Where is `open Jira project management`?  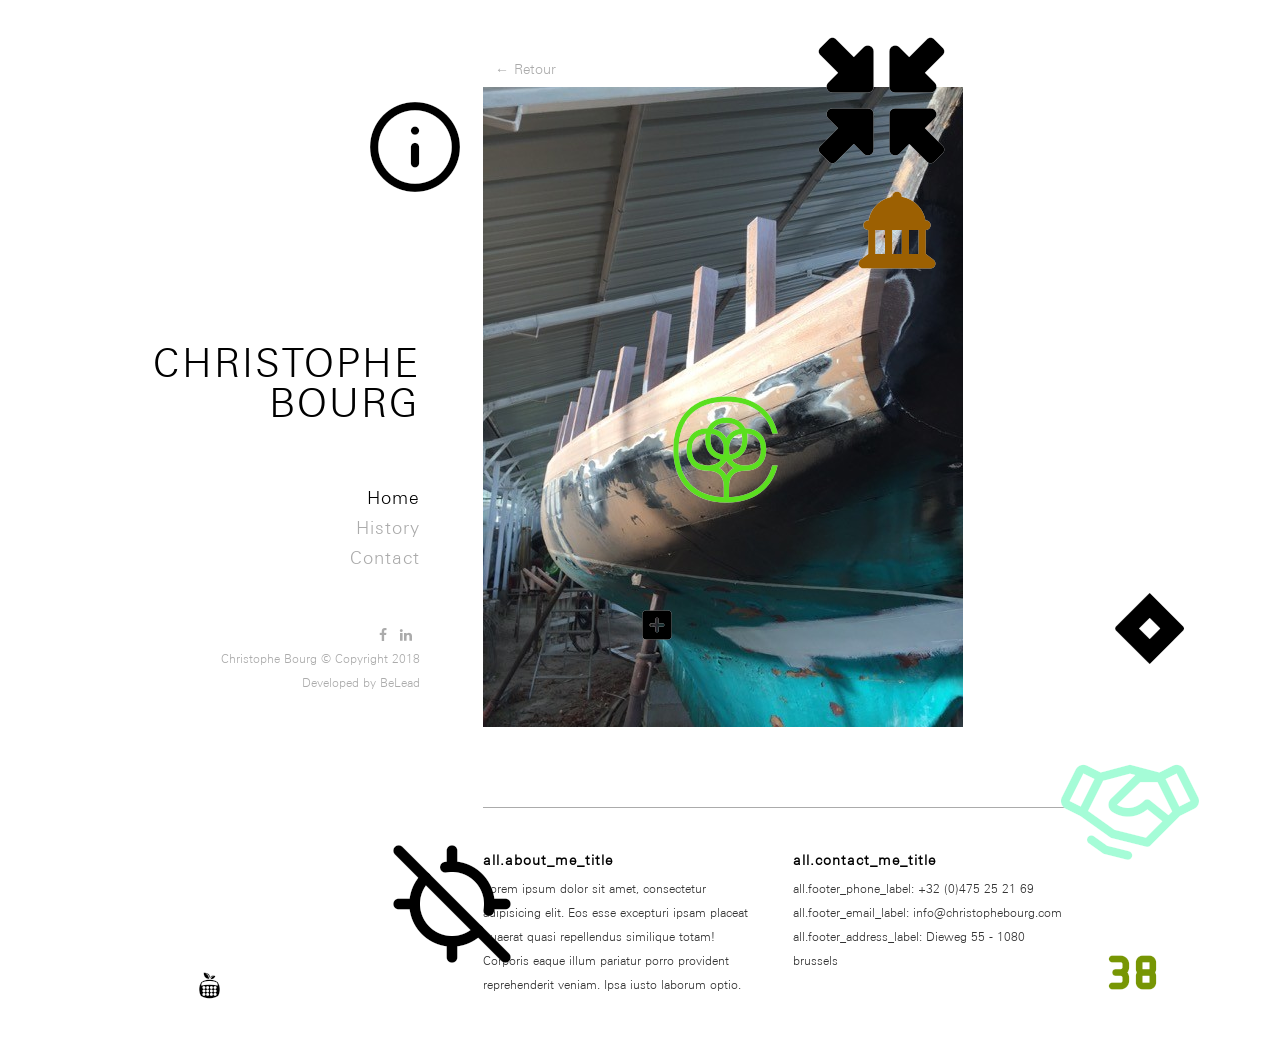
open Jira project management is located at coordinates (1149, 628).